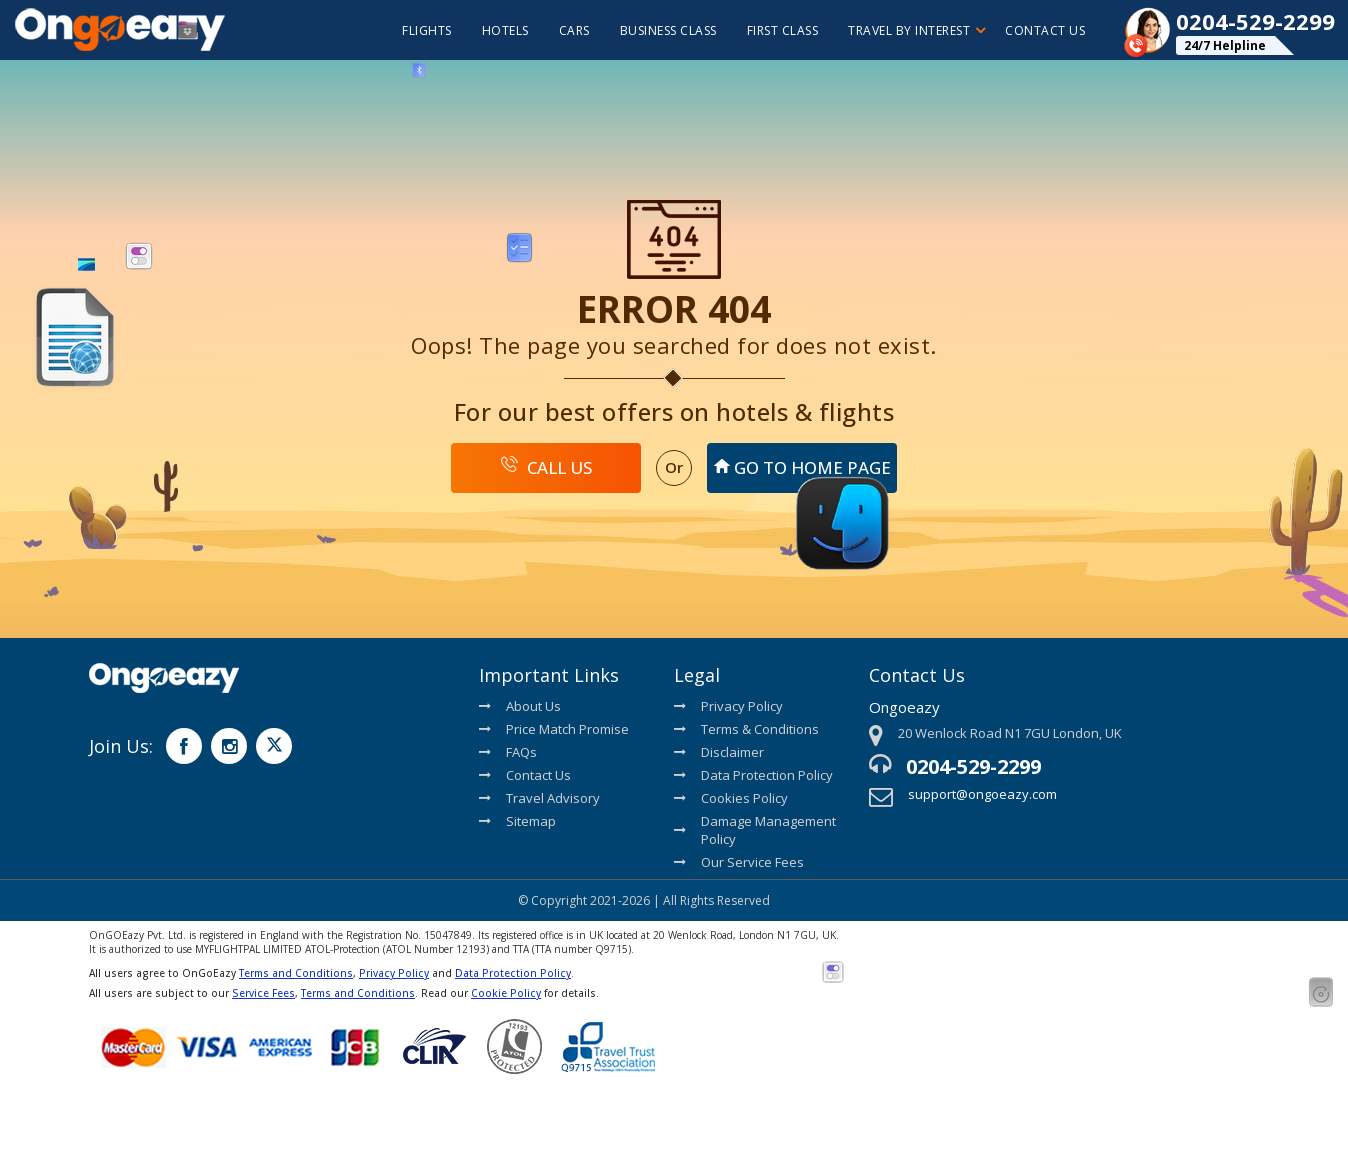  What do you see at coordinates (419, 70) in the screenshot?
I see `open bluetooth settings` at bounding box center [419, 70].